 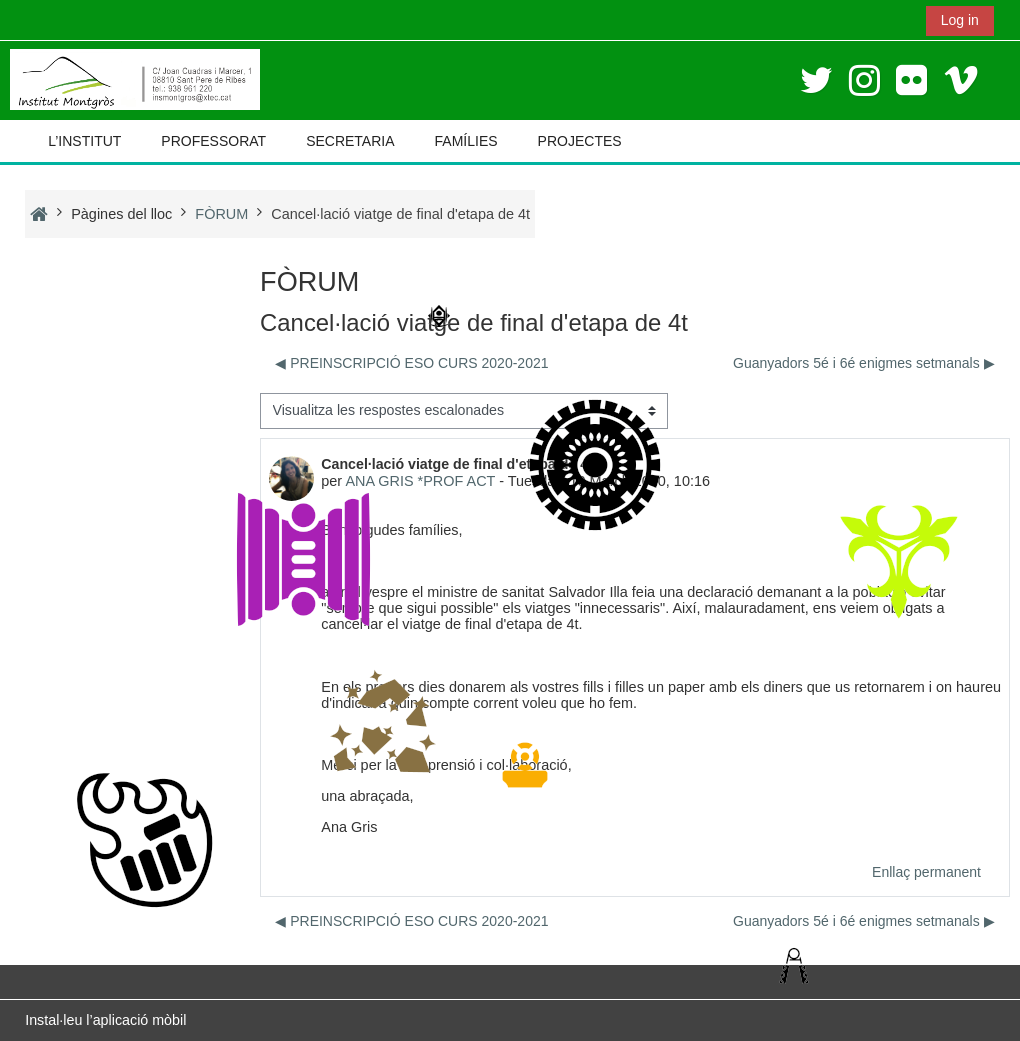 I want to click on accordion or bellows instrument in a music game, so click(x=303, y=559).